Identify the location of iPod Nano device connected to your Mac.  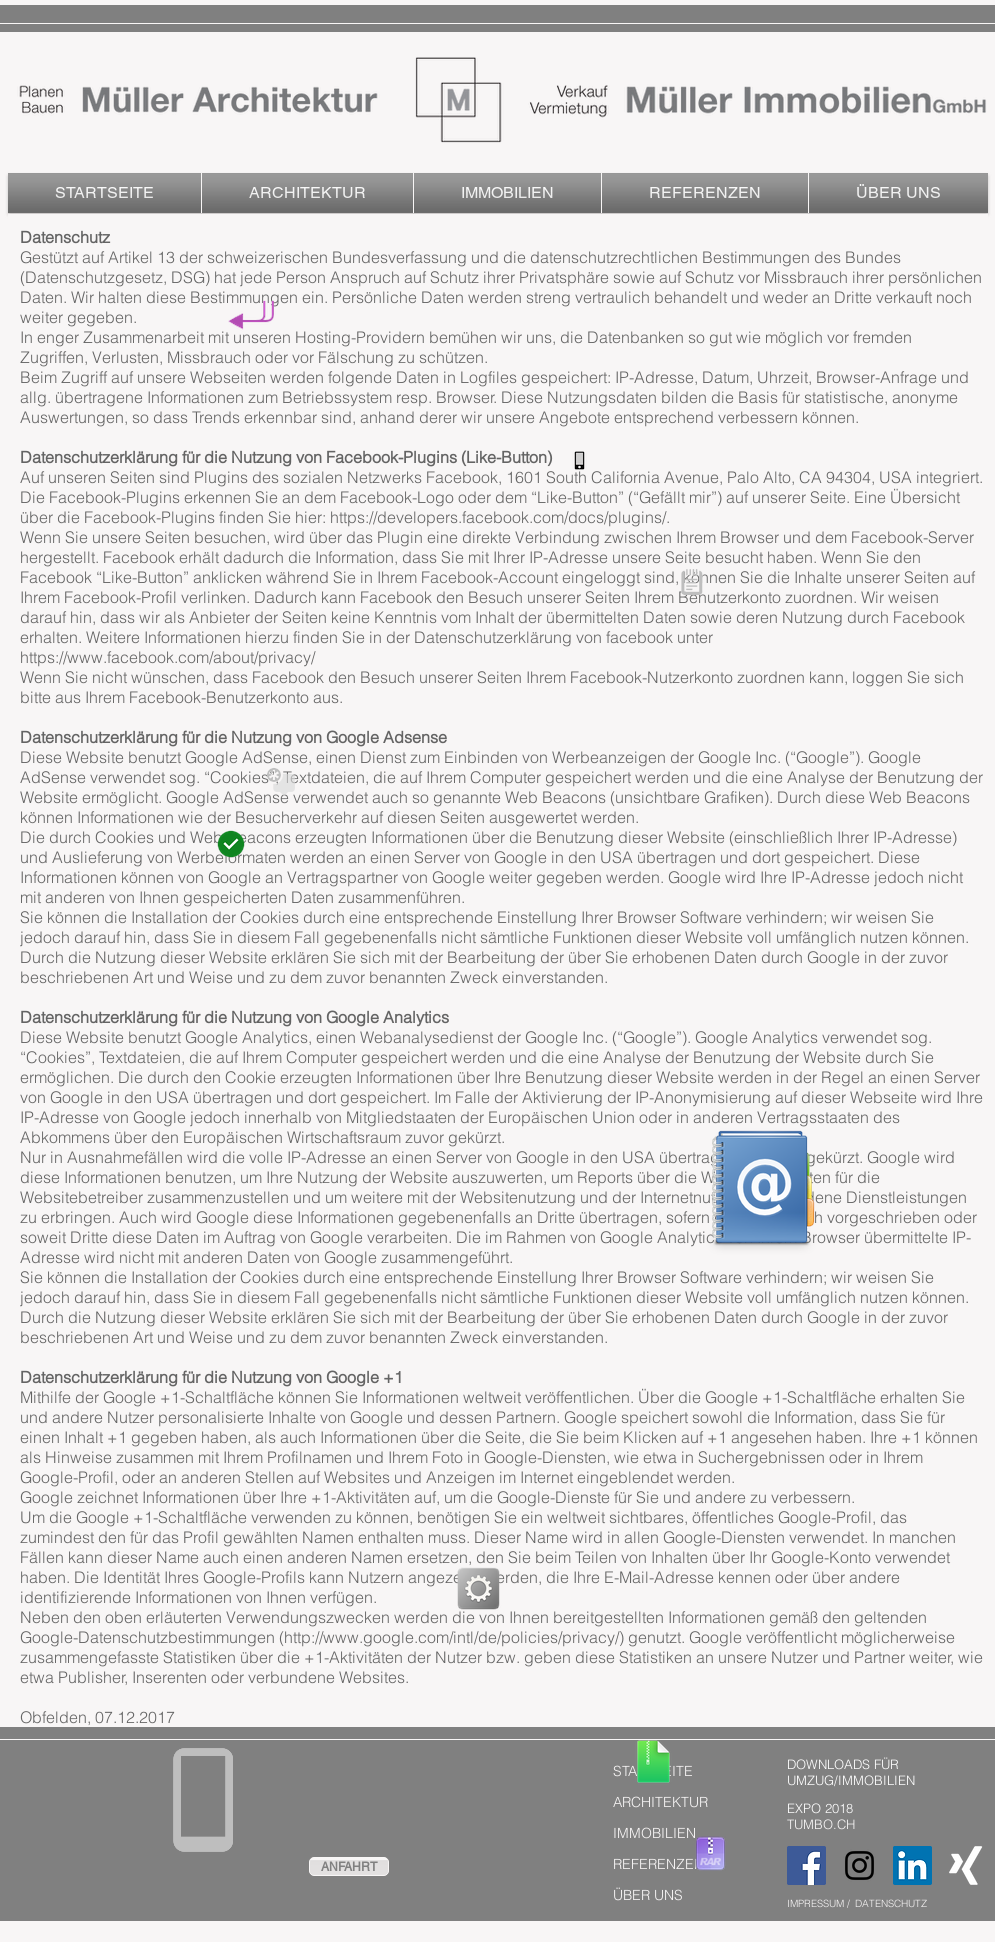
(579, 460).